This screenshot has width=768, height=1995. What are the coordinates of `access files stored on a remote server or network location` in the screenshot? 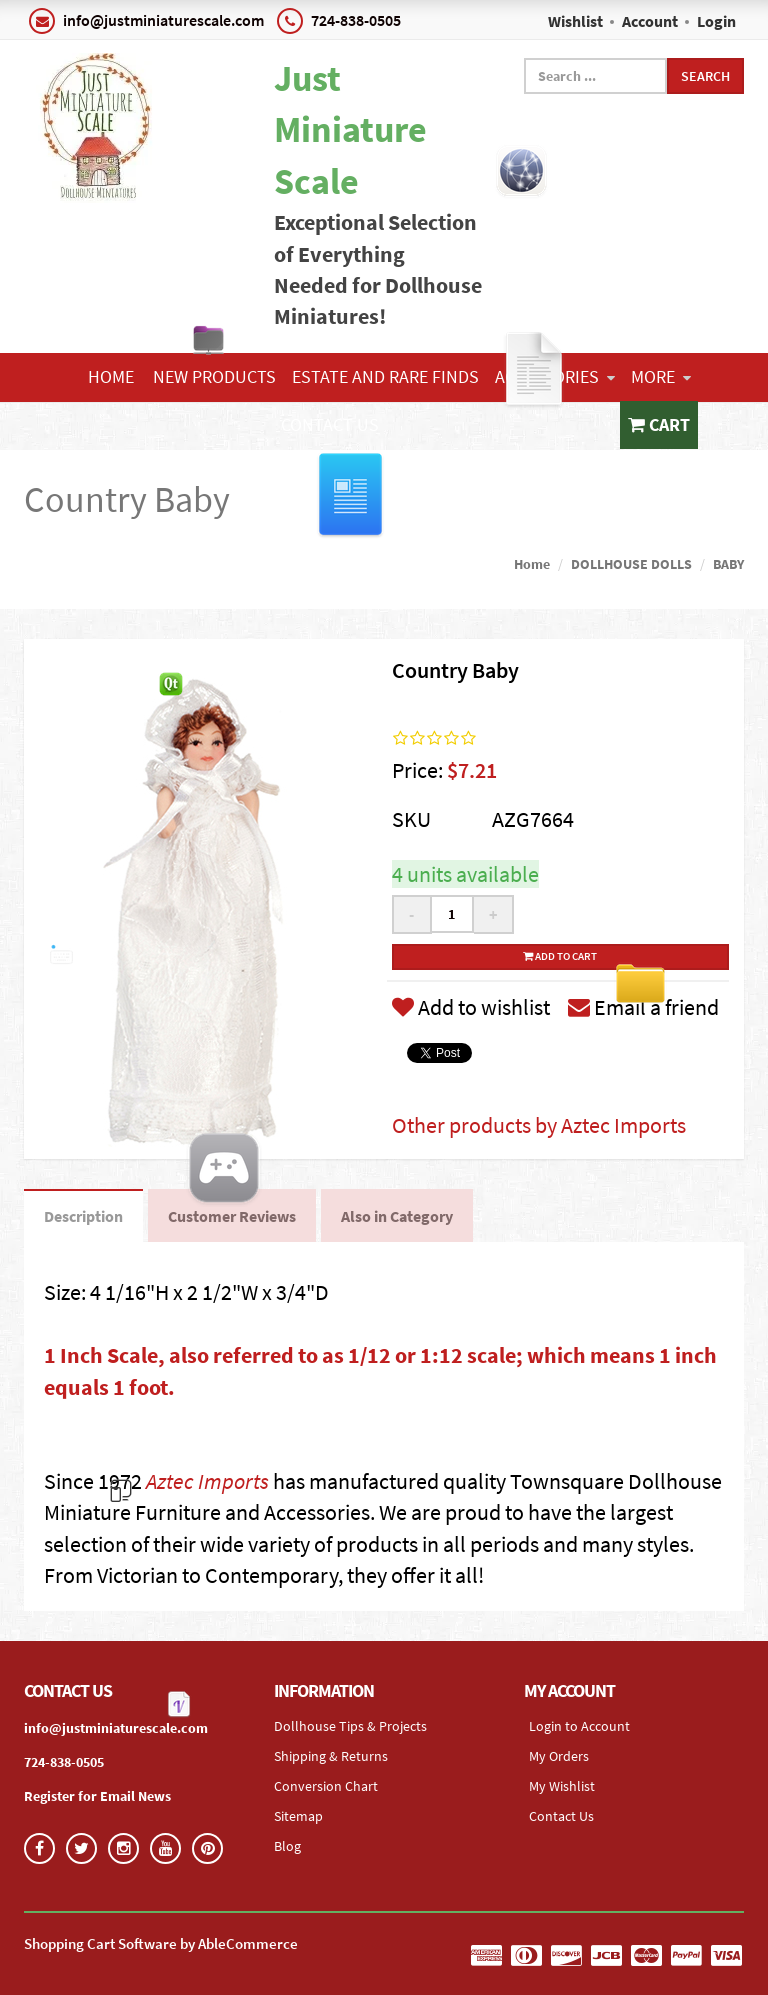 It's located at (208, 339).